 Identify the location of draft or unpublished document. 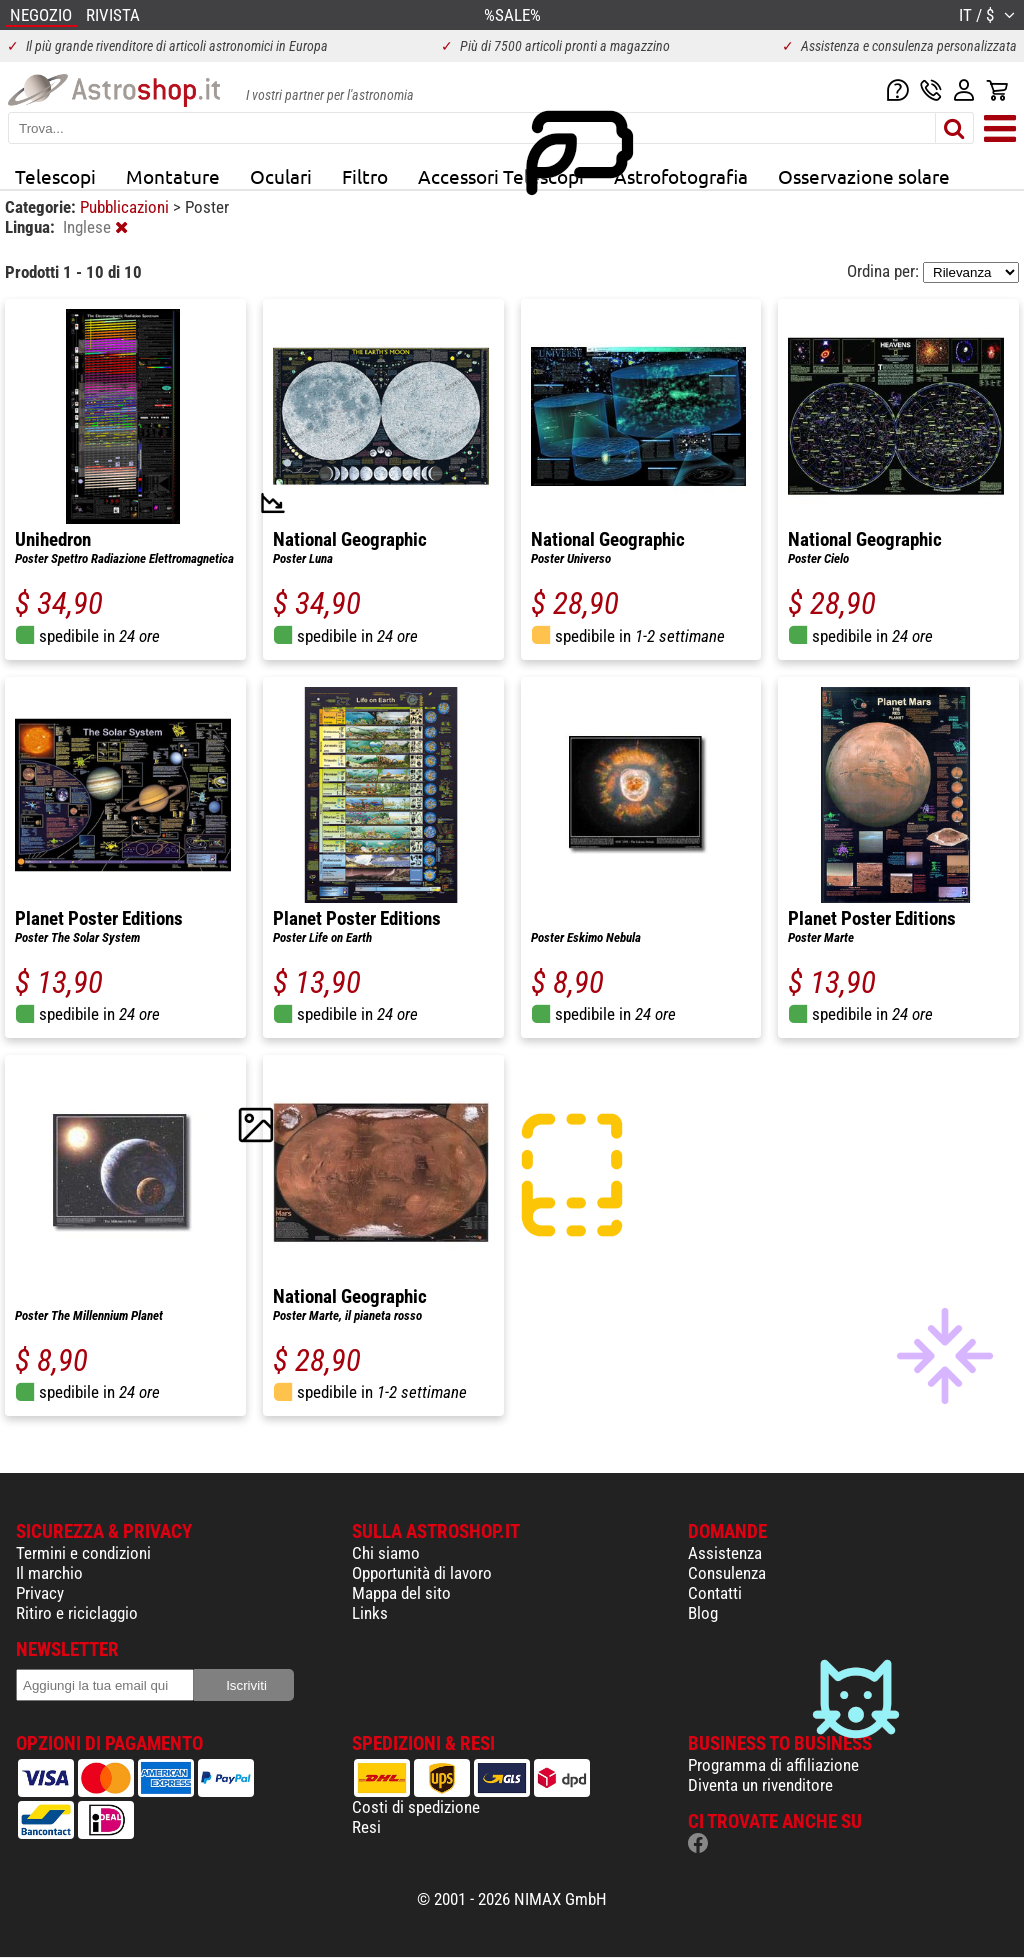
(572, 1175).